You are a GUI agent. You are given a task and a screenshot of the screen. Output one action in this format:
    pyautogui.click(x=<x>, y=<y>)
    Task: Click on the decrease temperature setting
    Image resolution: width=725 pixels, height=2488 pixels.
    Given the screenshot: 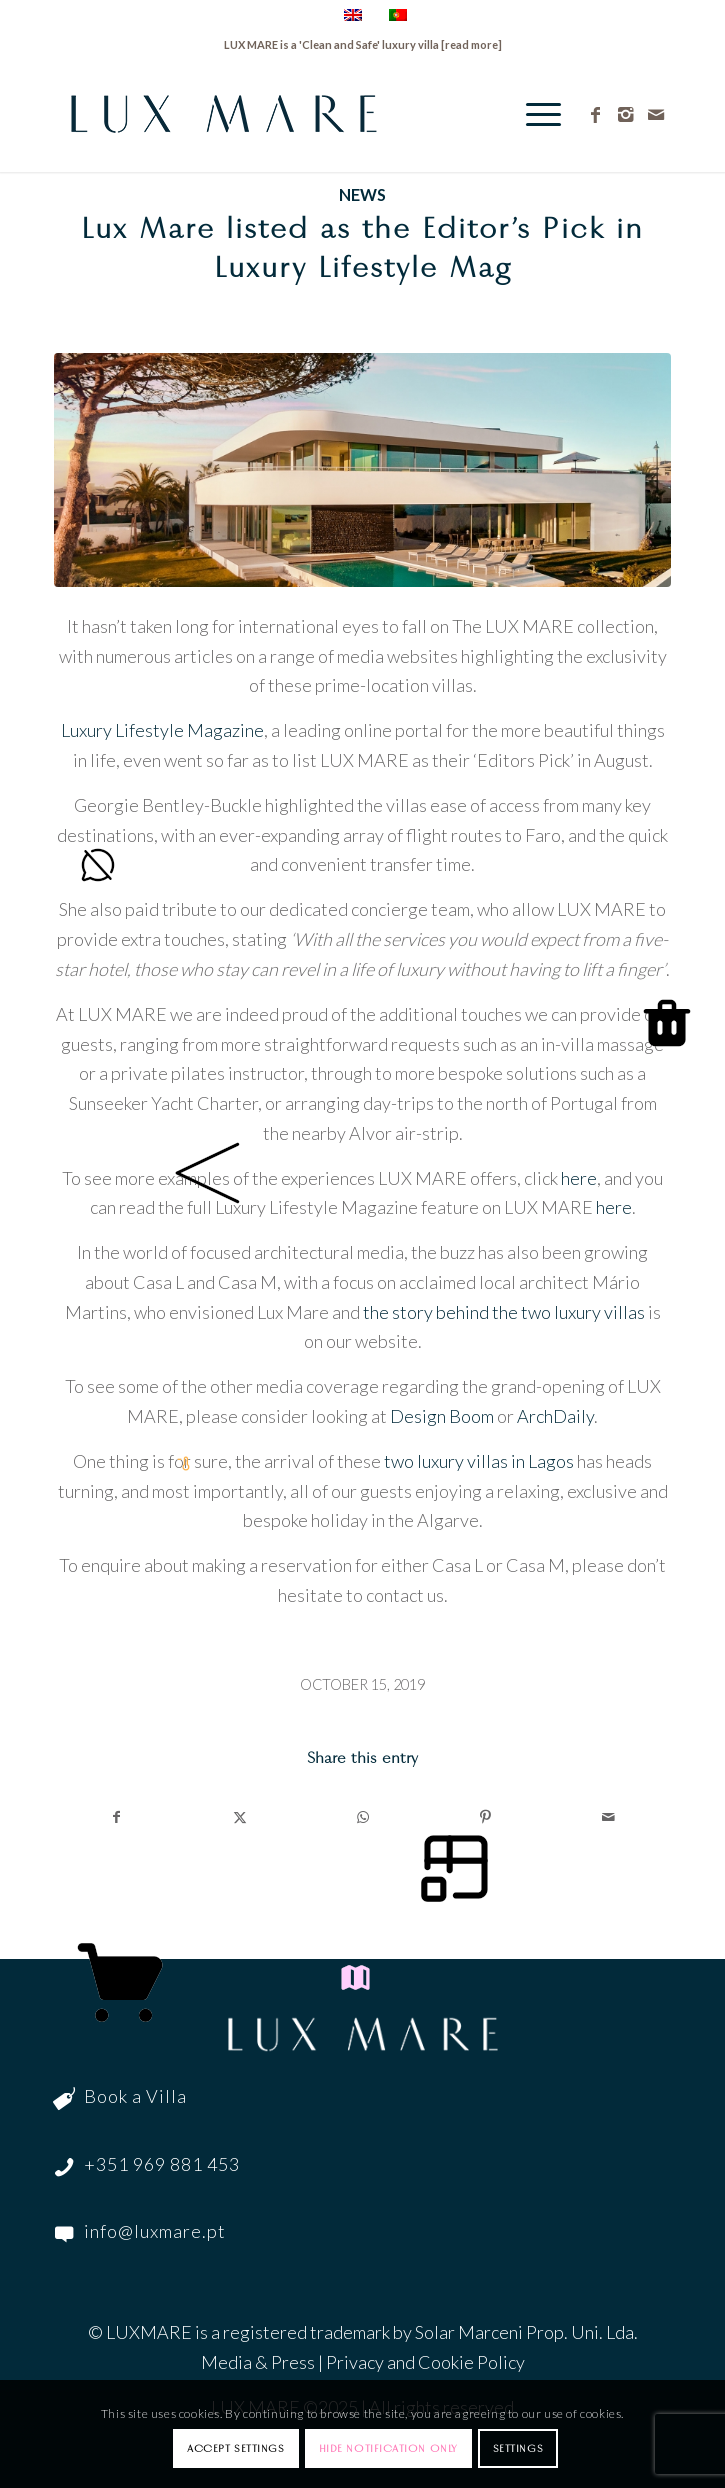 What is the action you would take?
    pyautogui.click(x=184, y=1463)
    